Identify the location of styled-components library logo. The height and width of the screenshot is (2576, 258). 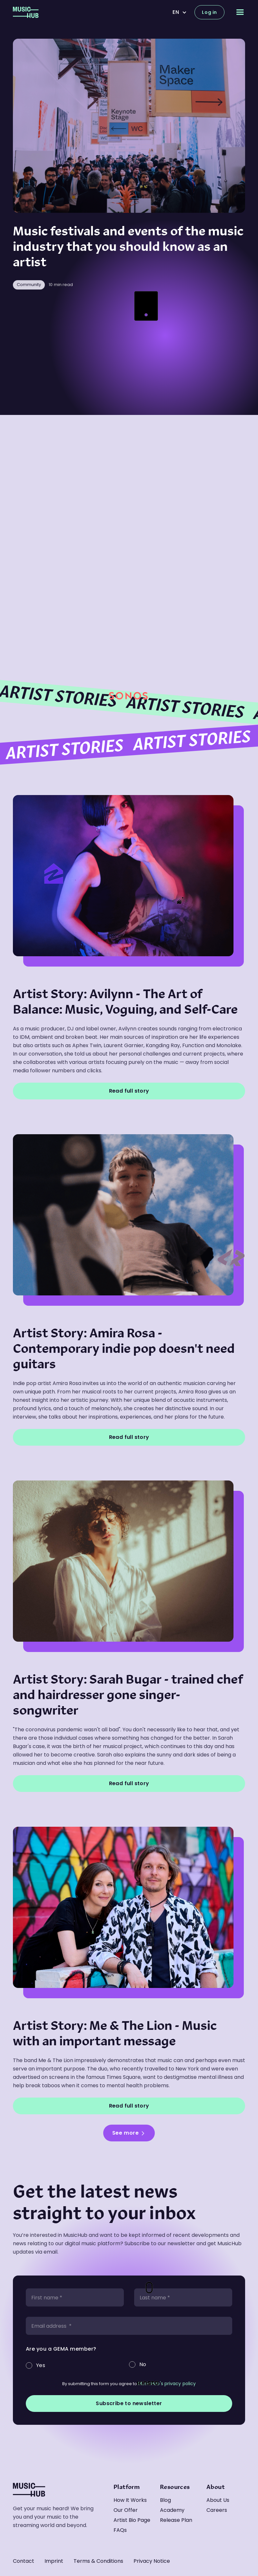
(180, 900).